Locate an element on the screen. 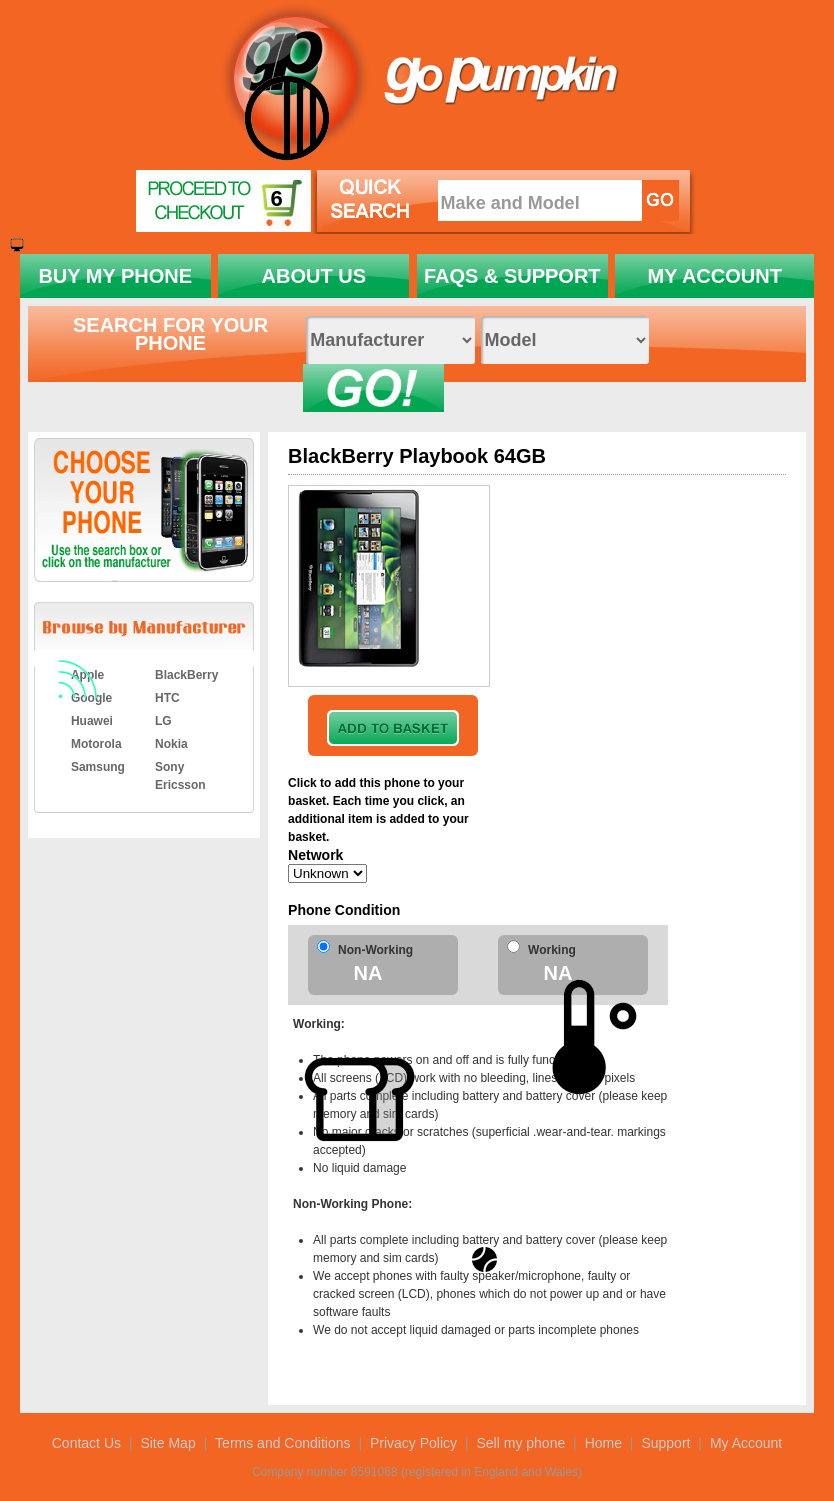 Image resolution: width=834 pixels, height=1501 pixels. view current temperature is located at coordinates (583, 1037).